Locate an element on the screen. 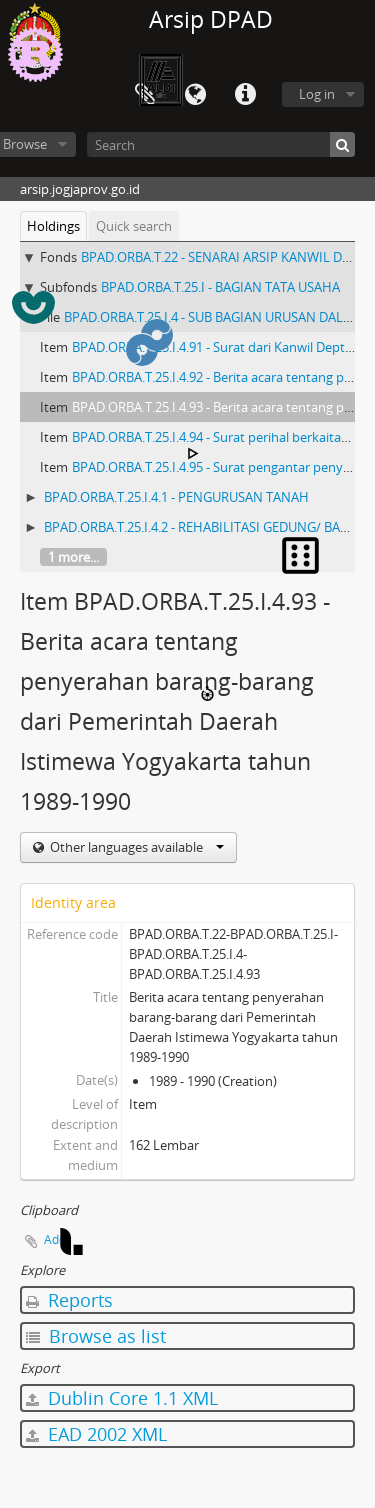  play media or video content is located at coordinates (192, 453).